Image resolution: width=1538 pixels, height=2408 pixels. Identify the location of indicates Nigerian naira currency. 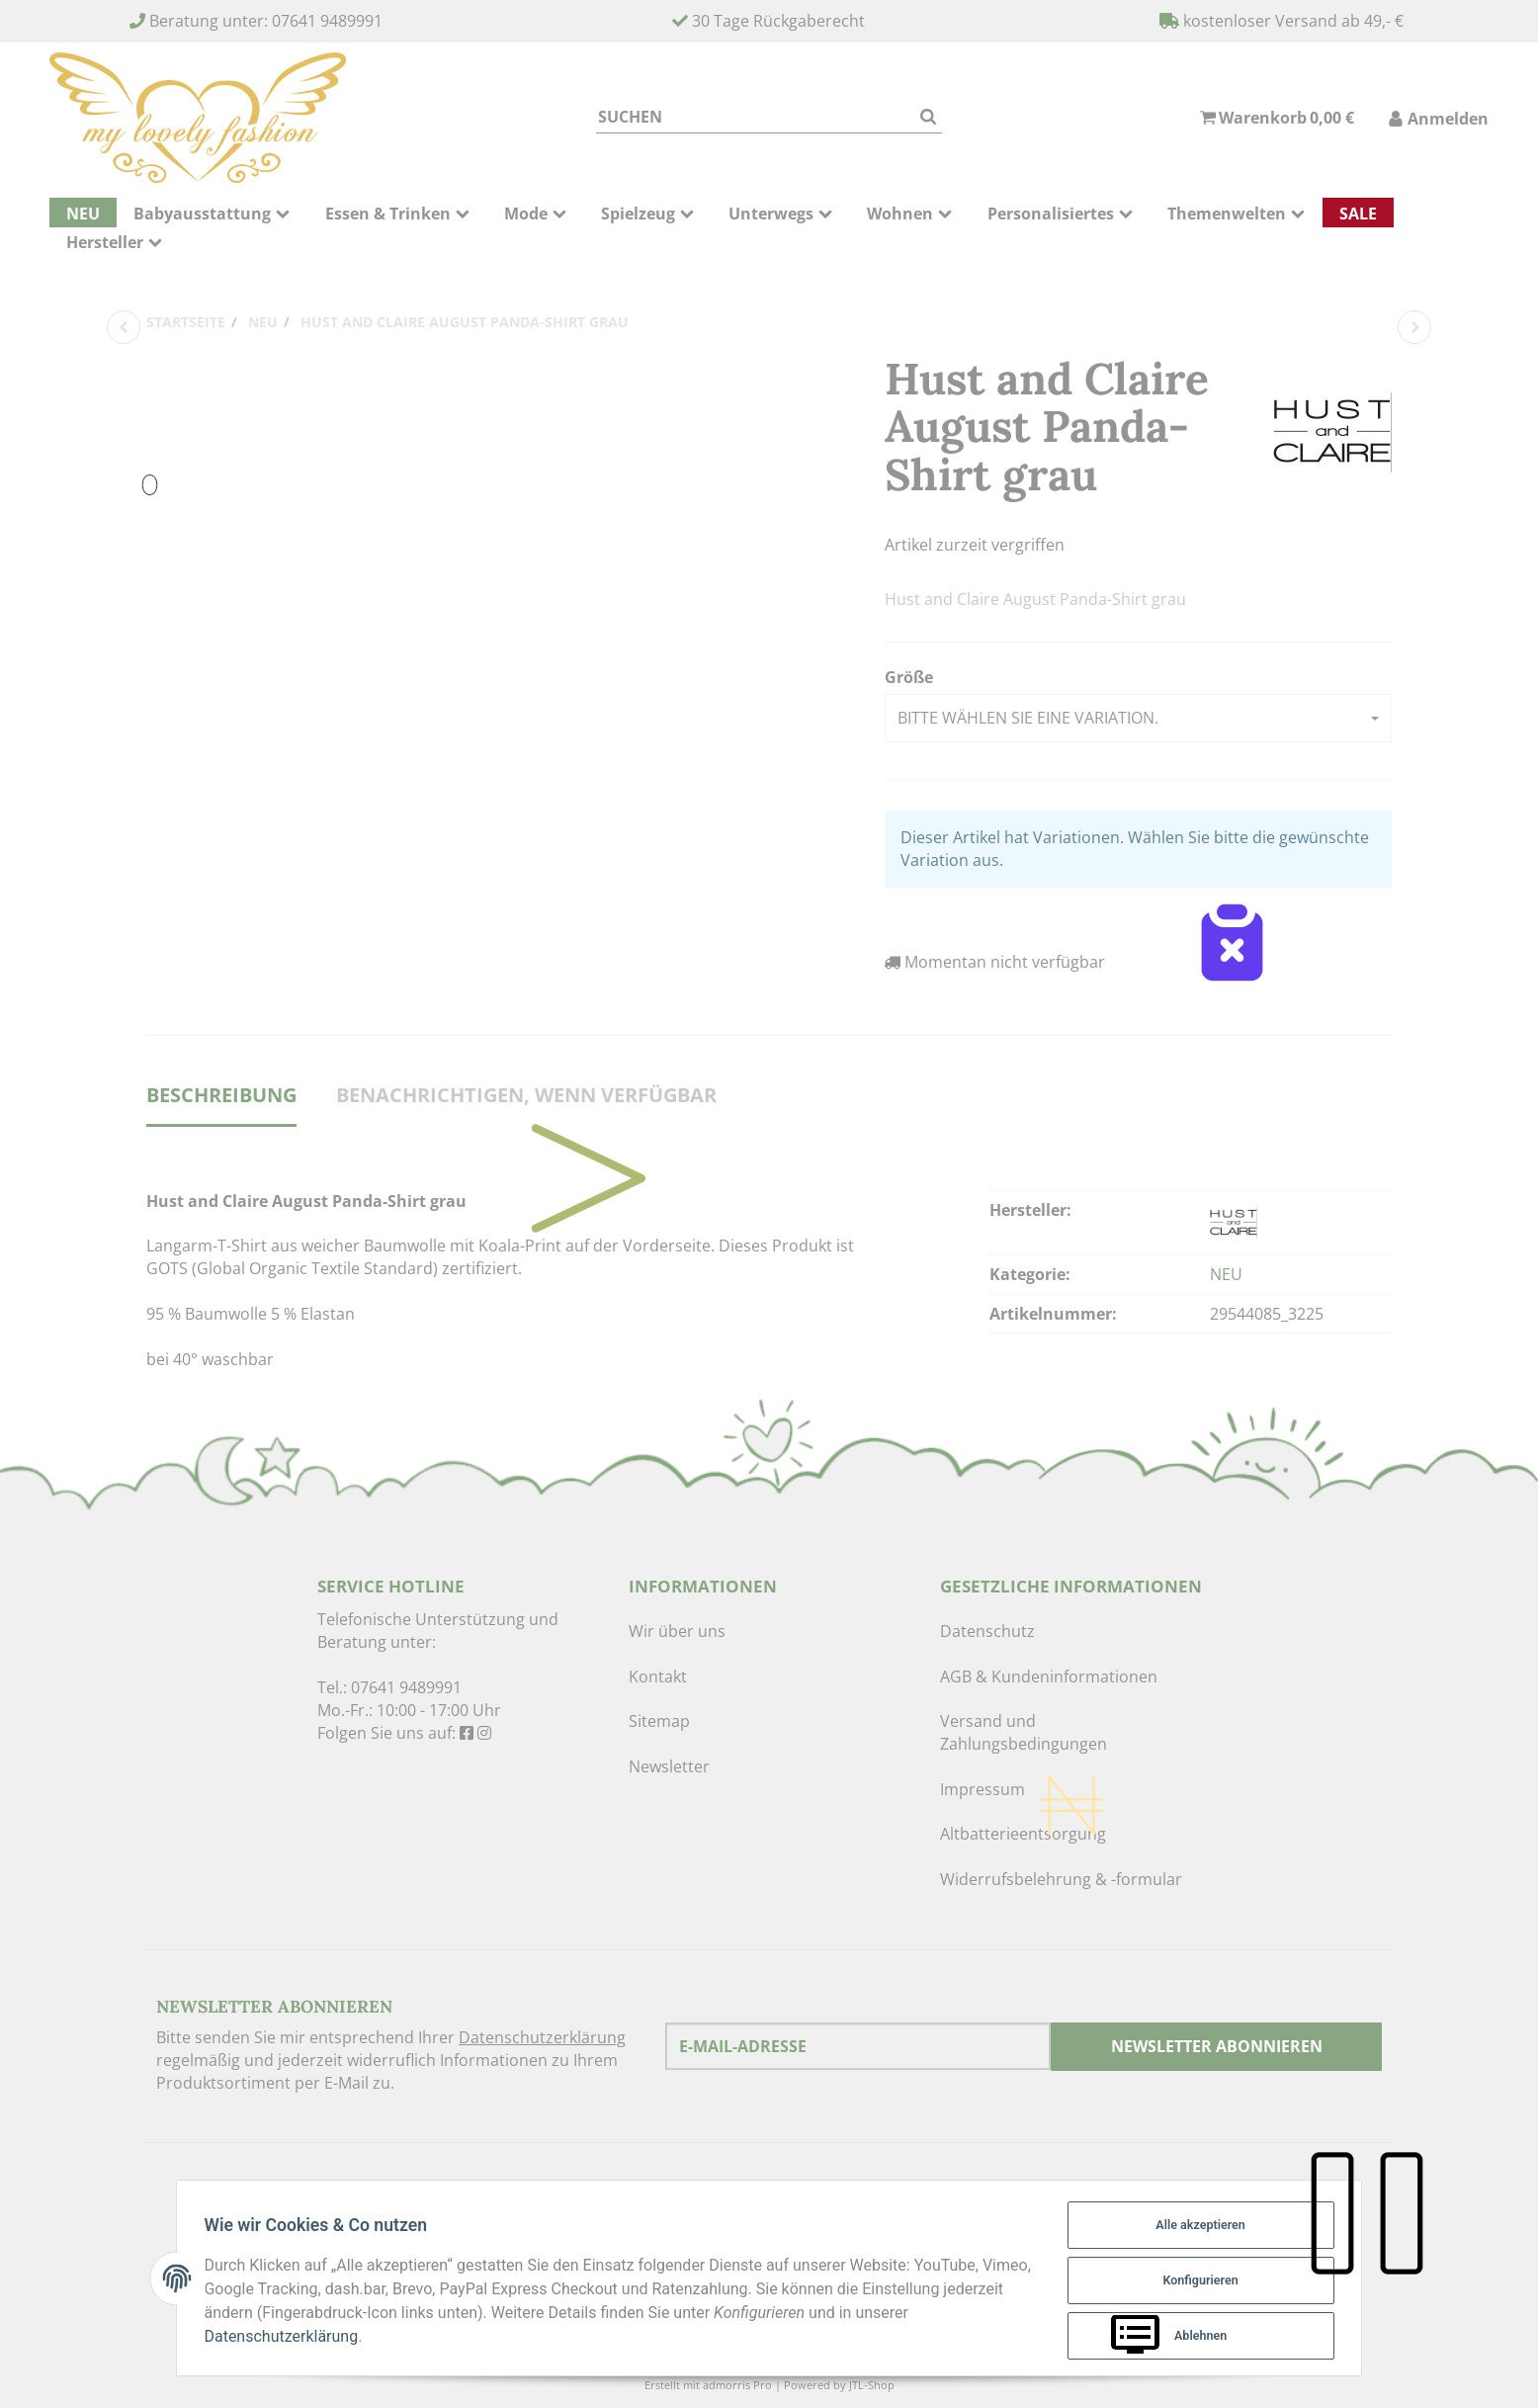
(1071, 1805).